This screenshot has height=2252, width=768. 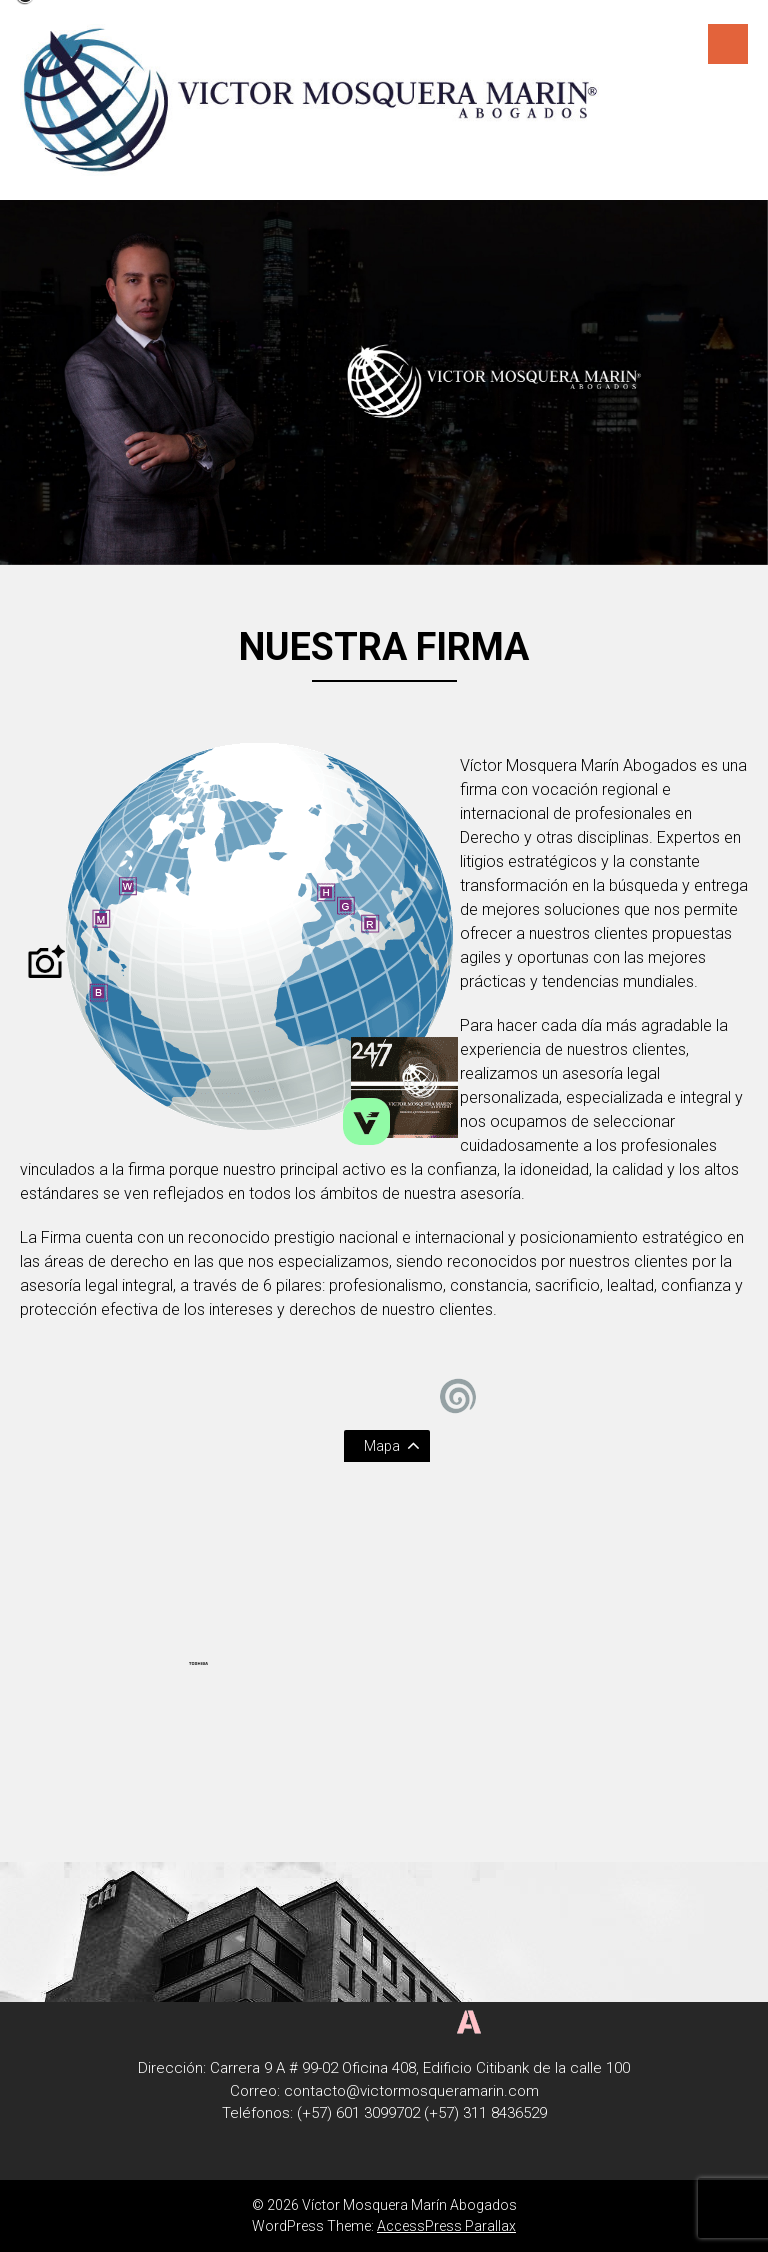 What do you see at coordinates (366, 1121) in the screenshot?
I see `verdaccio private npm registry logo` at bounding box center [366, 1121].